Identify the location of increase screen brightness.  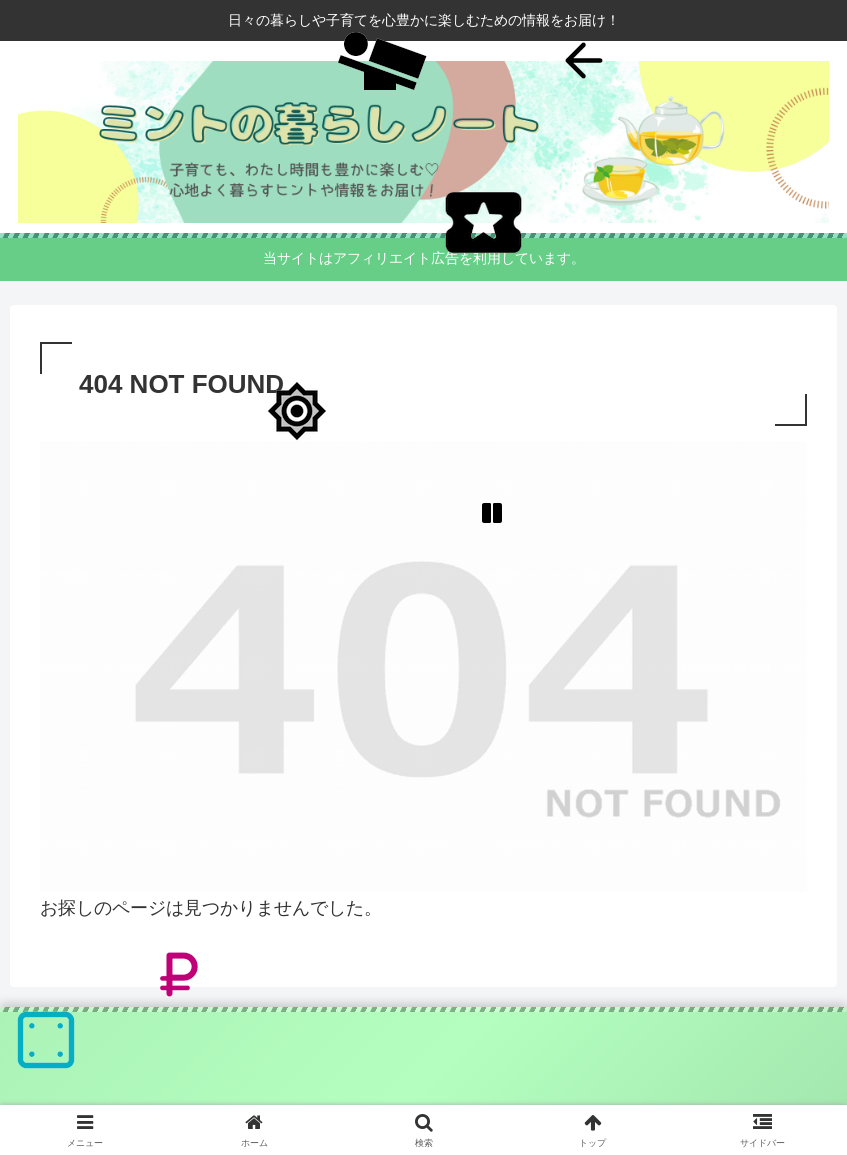
(297, 411).